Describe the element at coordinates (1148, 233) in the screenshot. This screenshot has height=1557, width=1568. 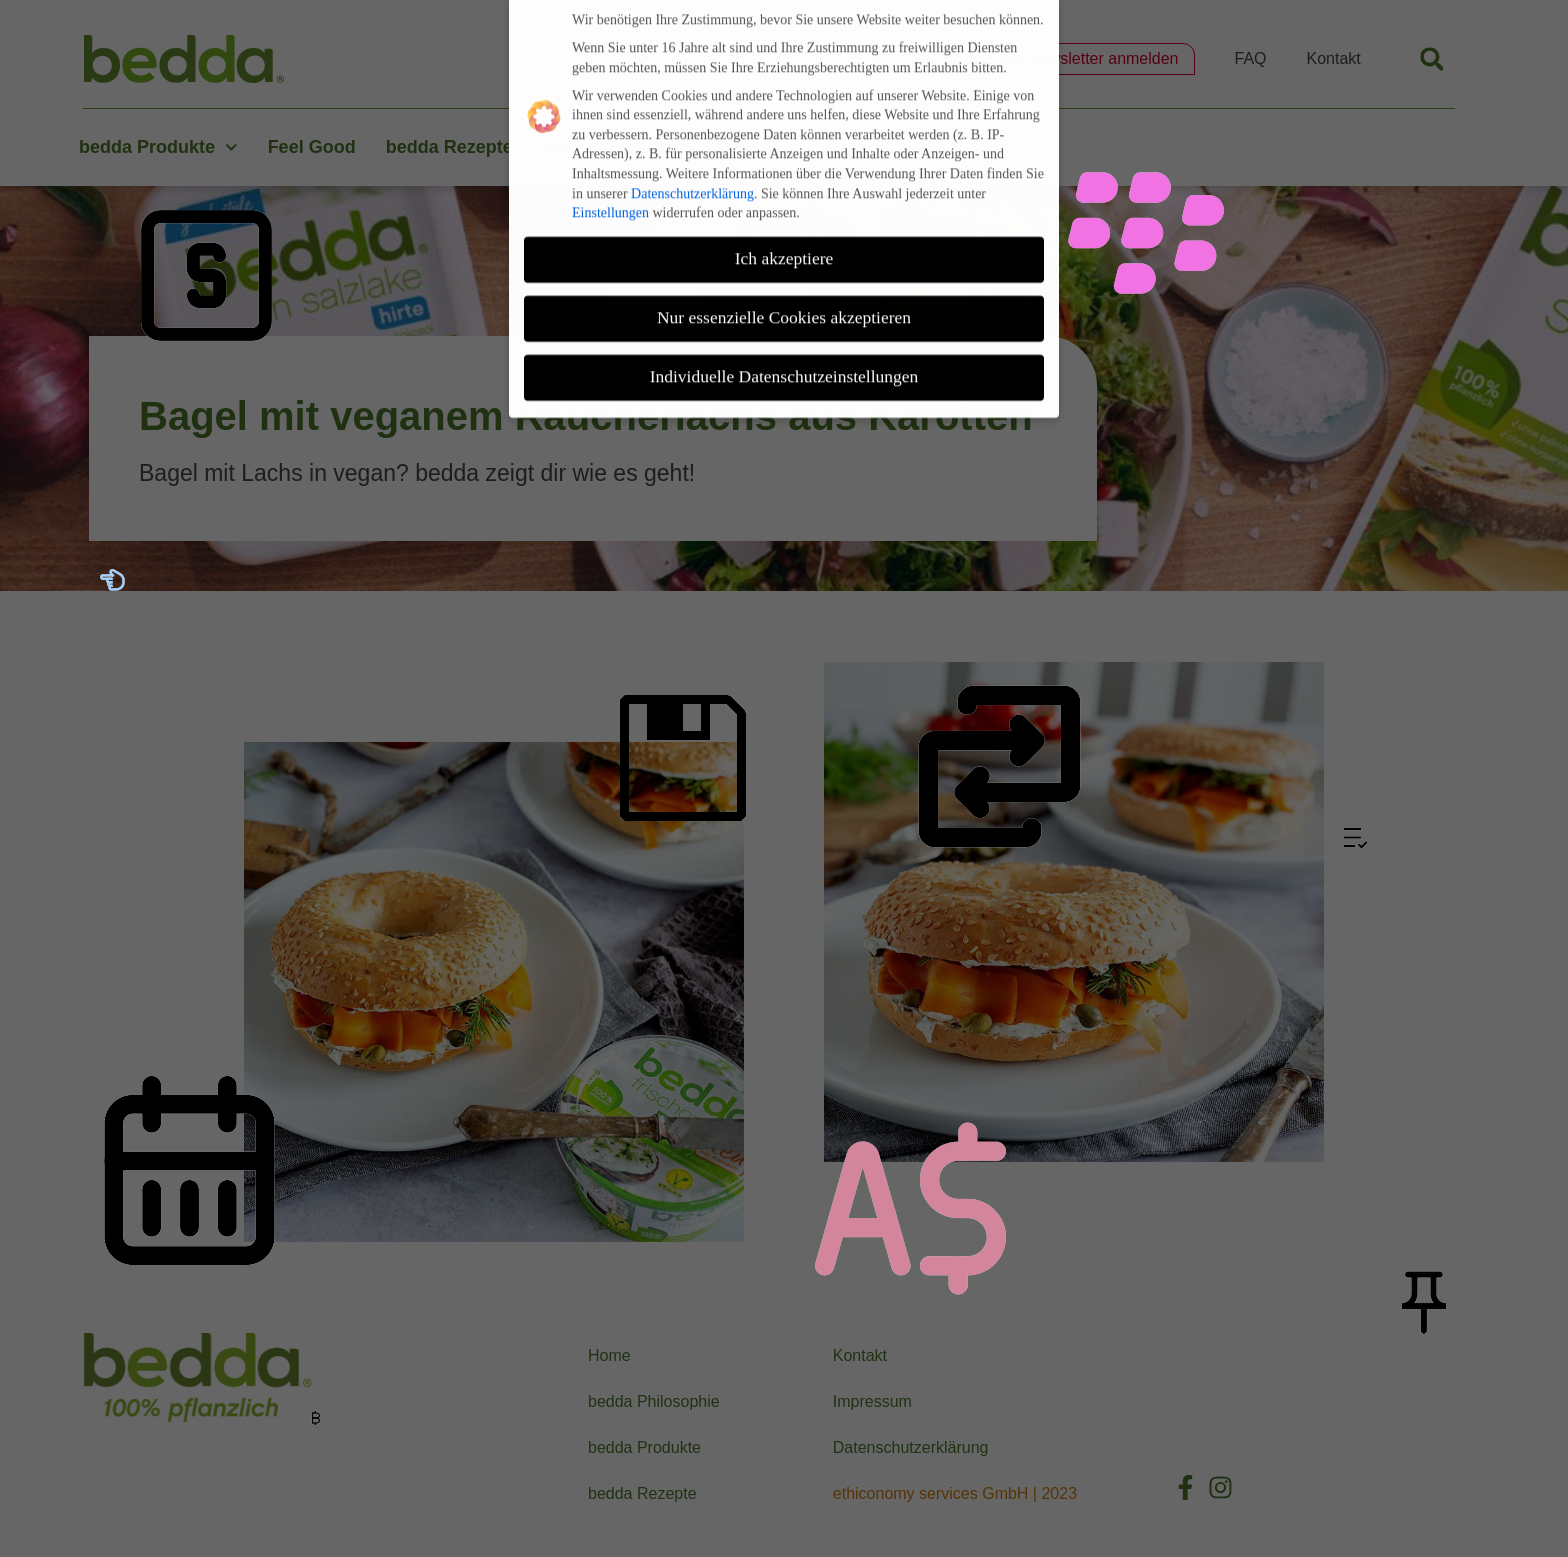
I see `BlackBerry brand logo` at that location.